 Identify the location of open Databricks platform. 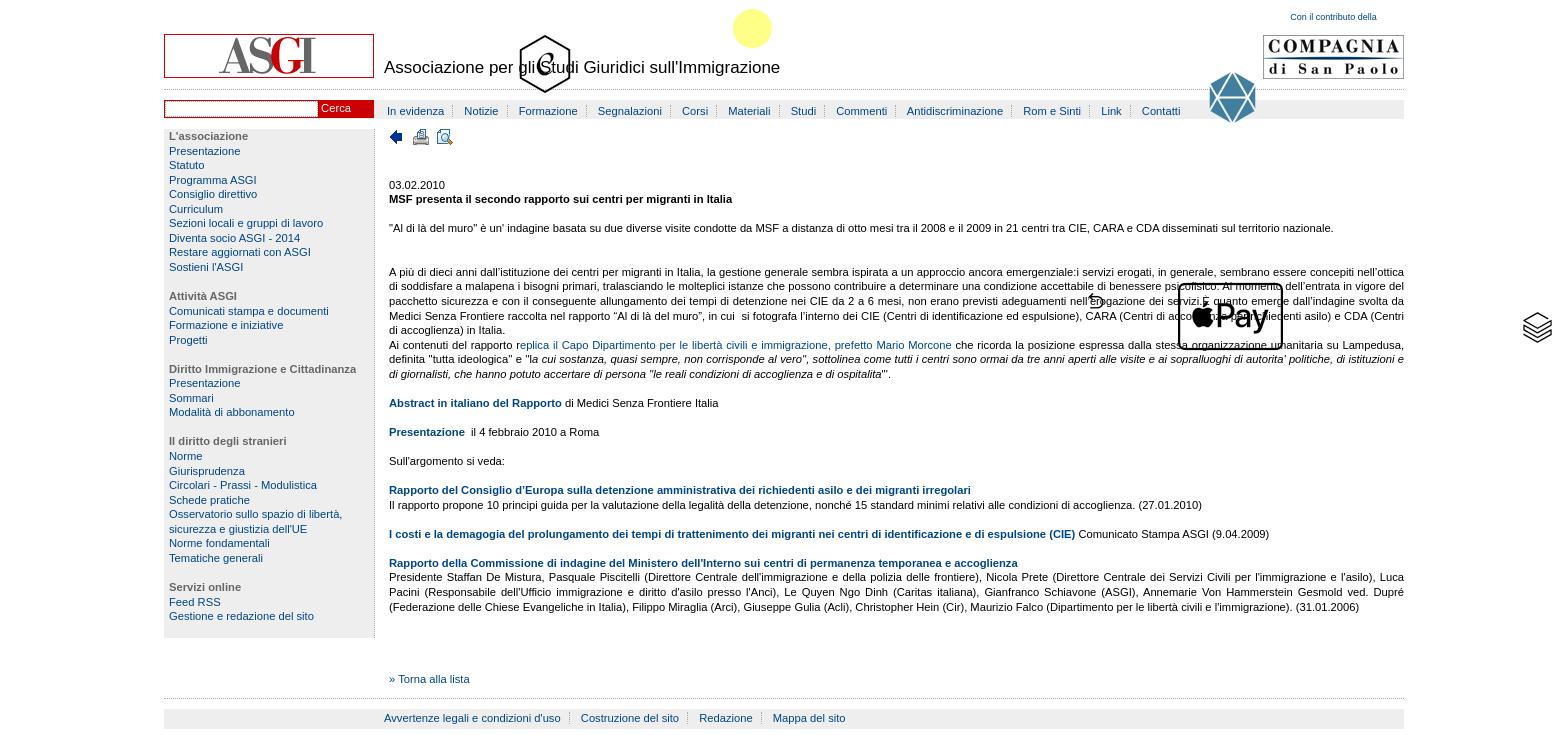
(1537, 327).